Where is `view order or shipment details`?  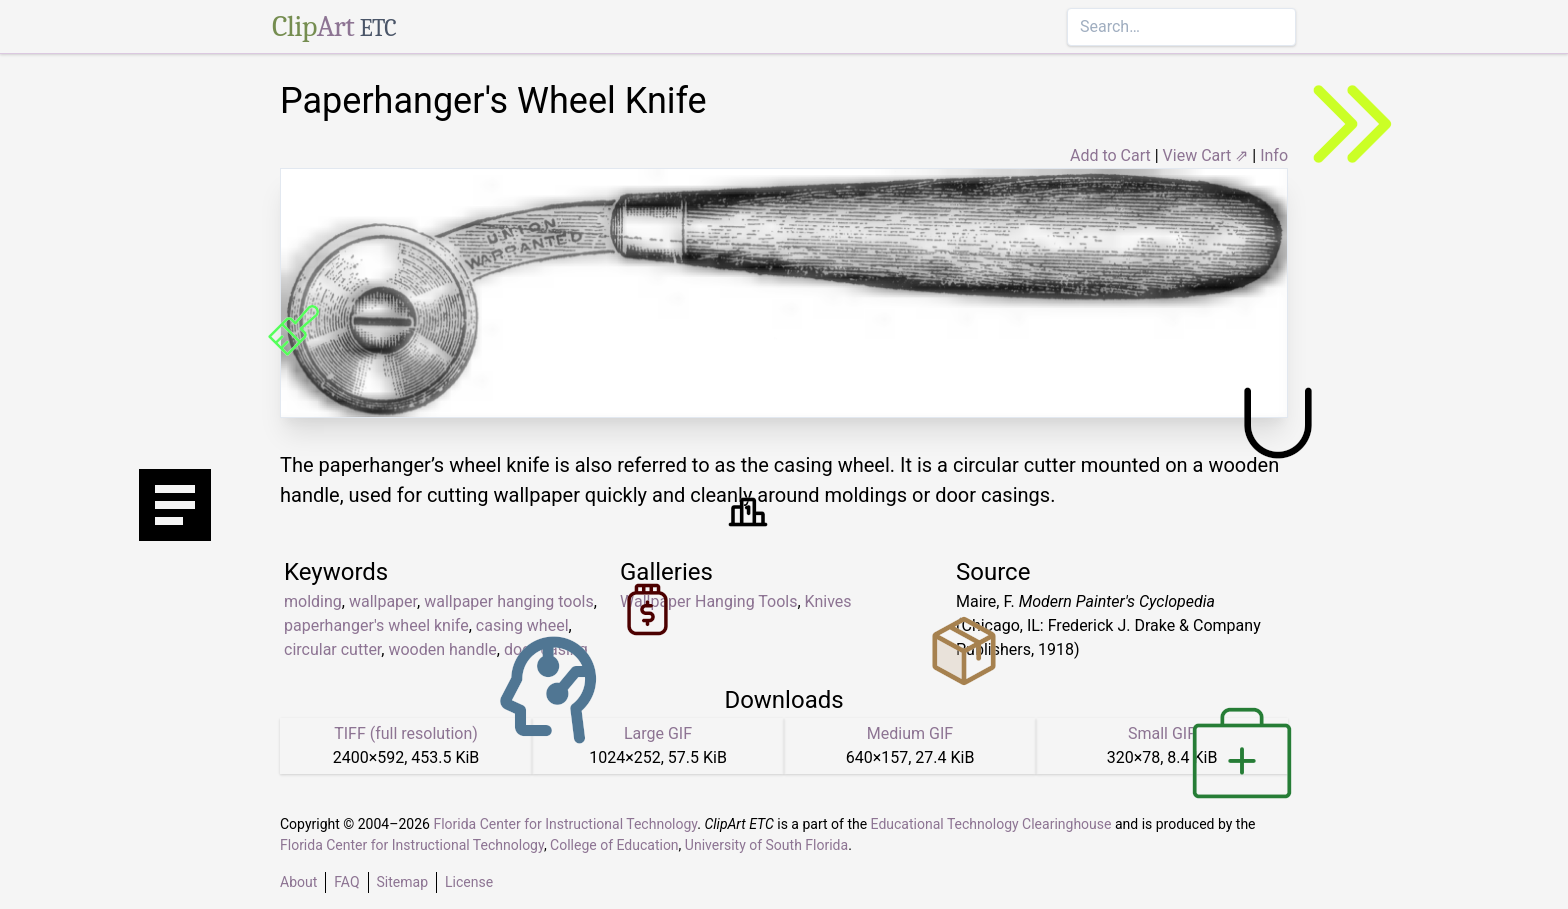 view order or shipment details is located at coordinates (964, 651).